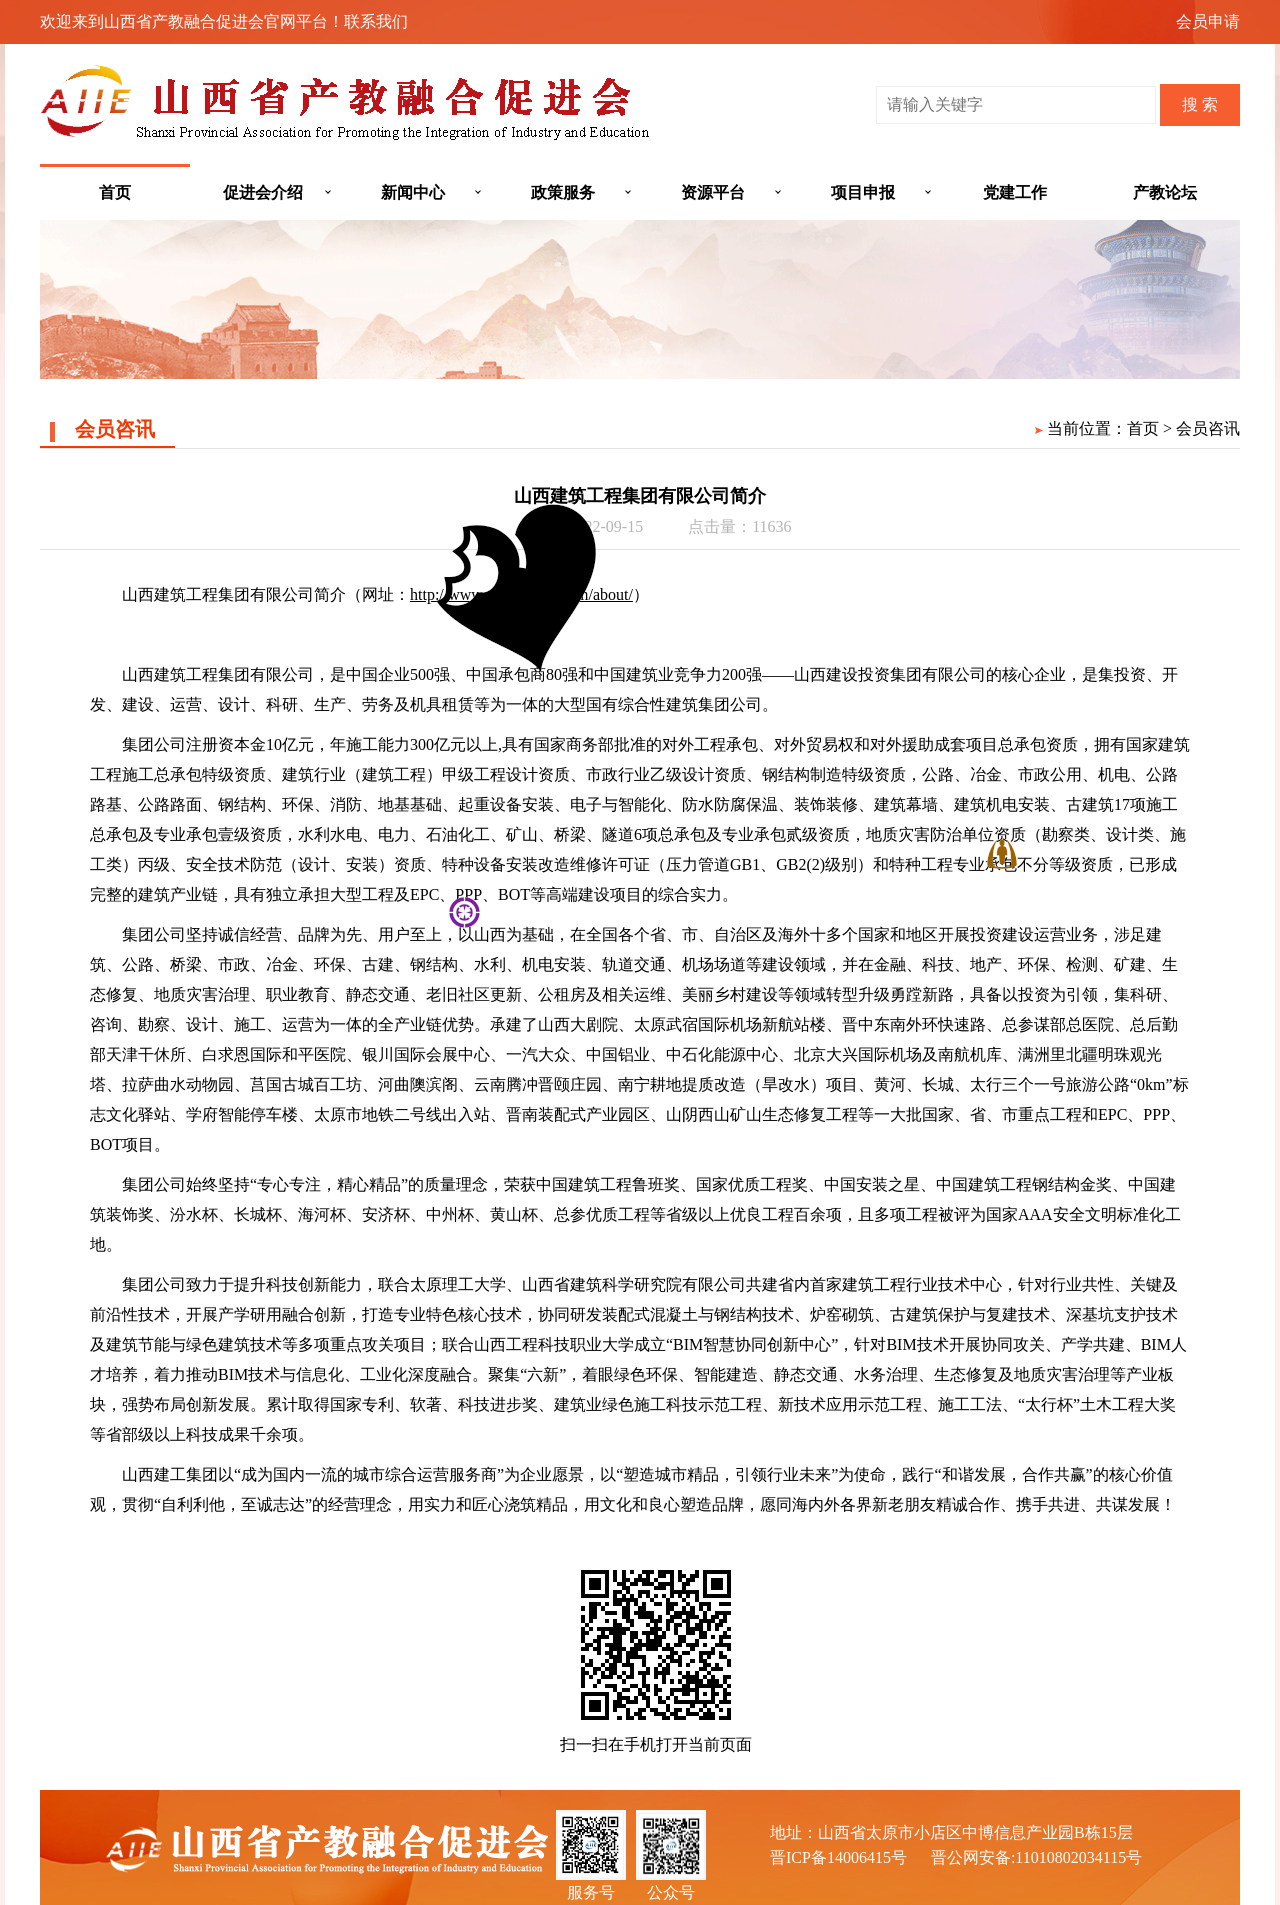  I want to click on notification security settings, so click(1002, 854).